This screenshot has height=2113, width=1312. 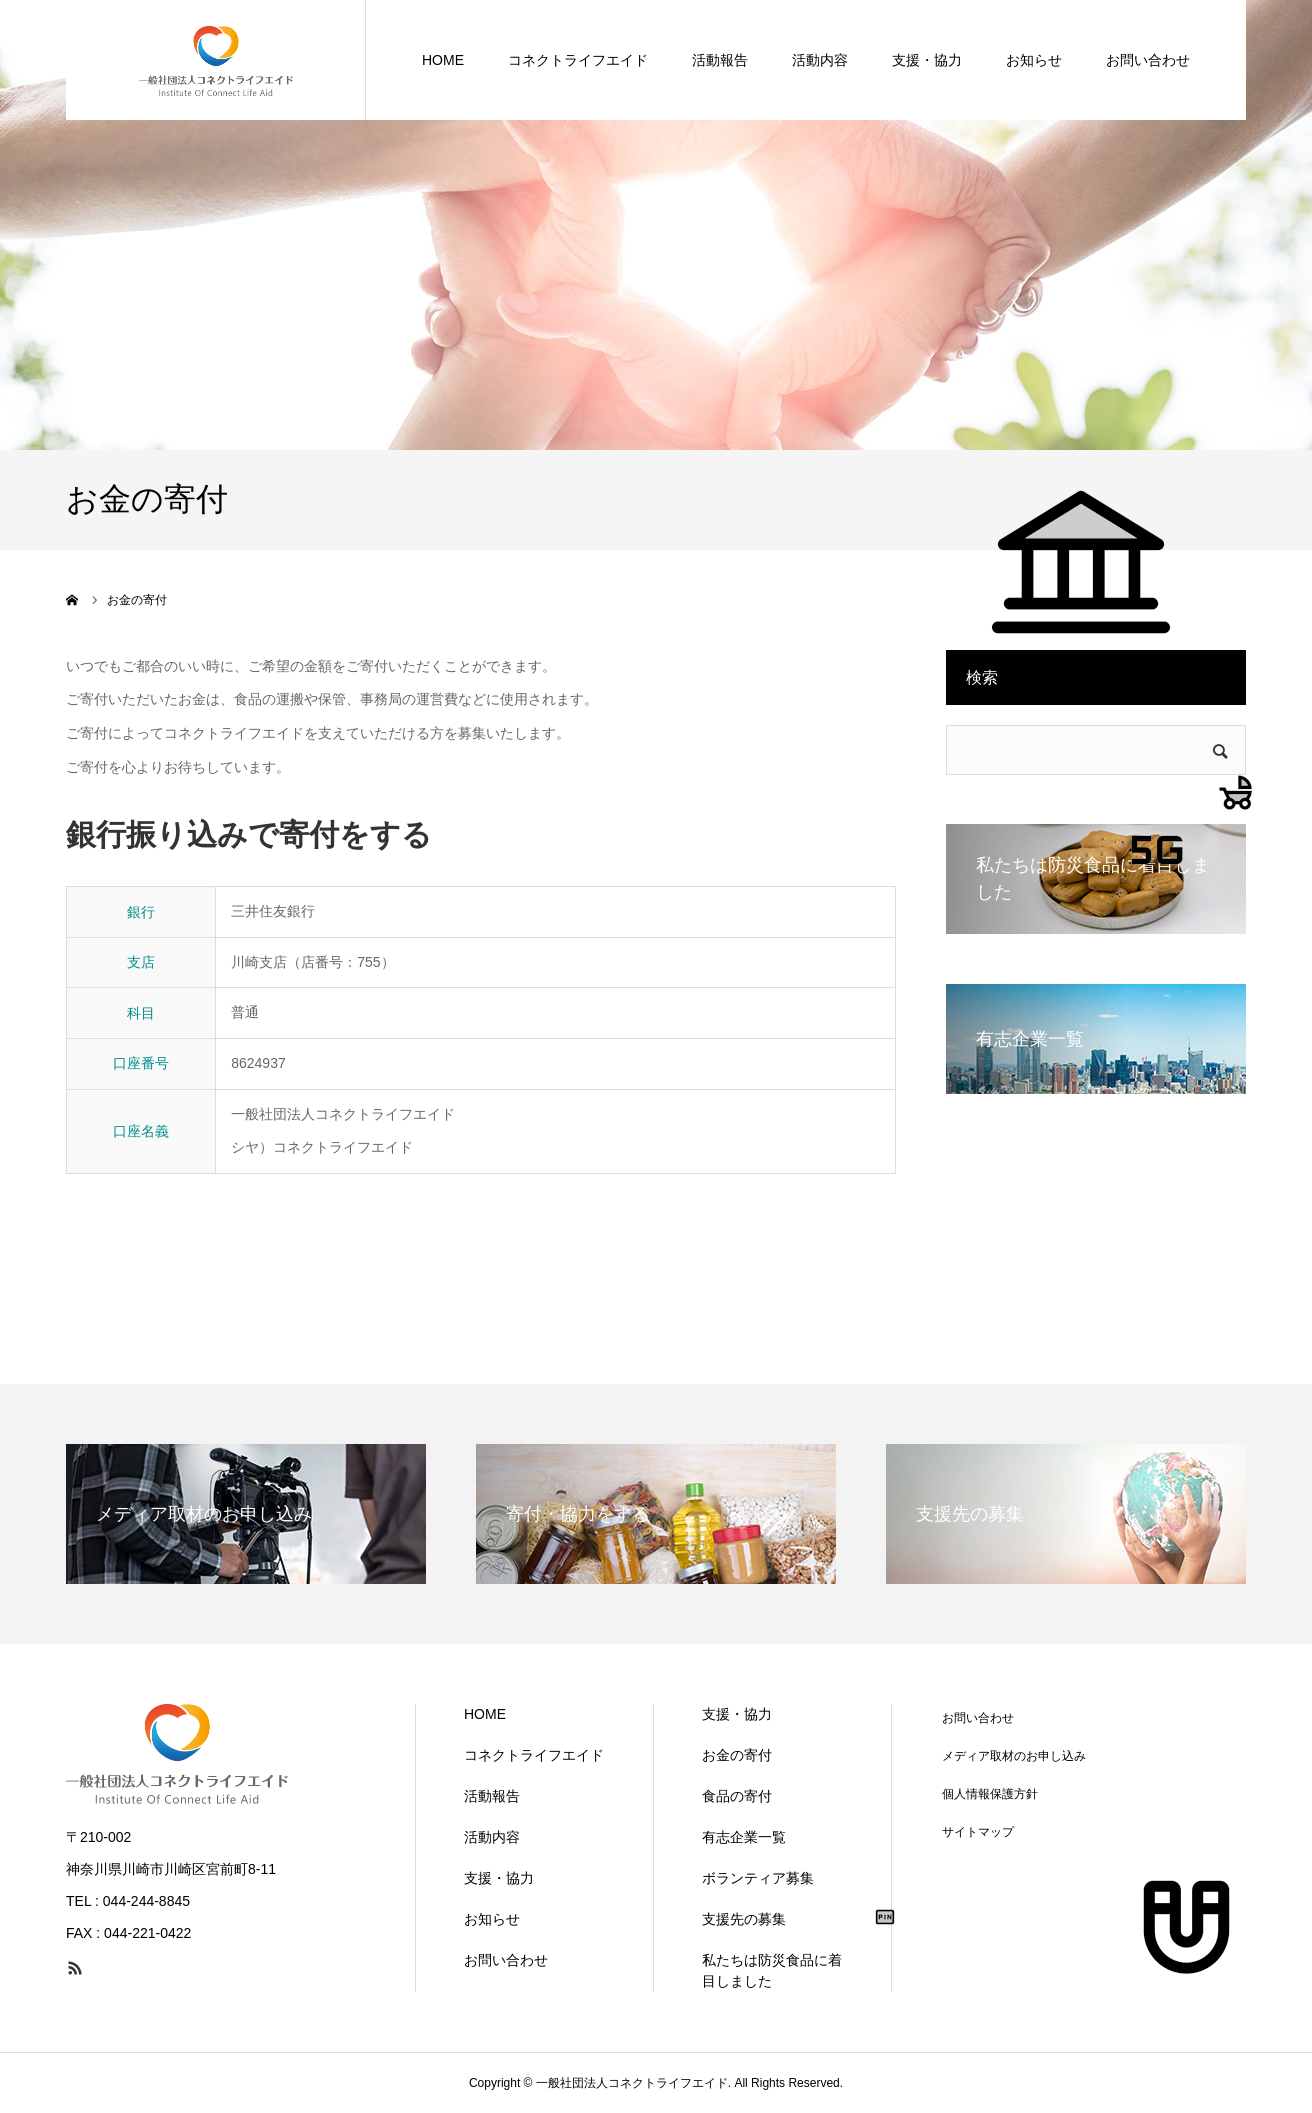 I want to click on enter or manage your PIN code, so click(x=885, y=1917).